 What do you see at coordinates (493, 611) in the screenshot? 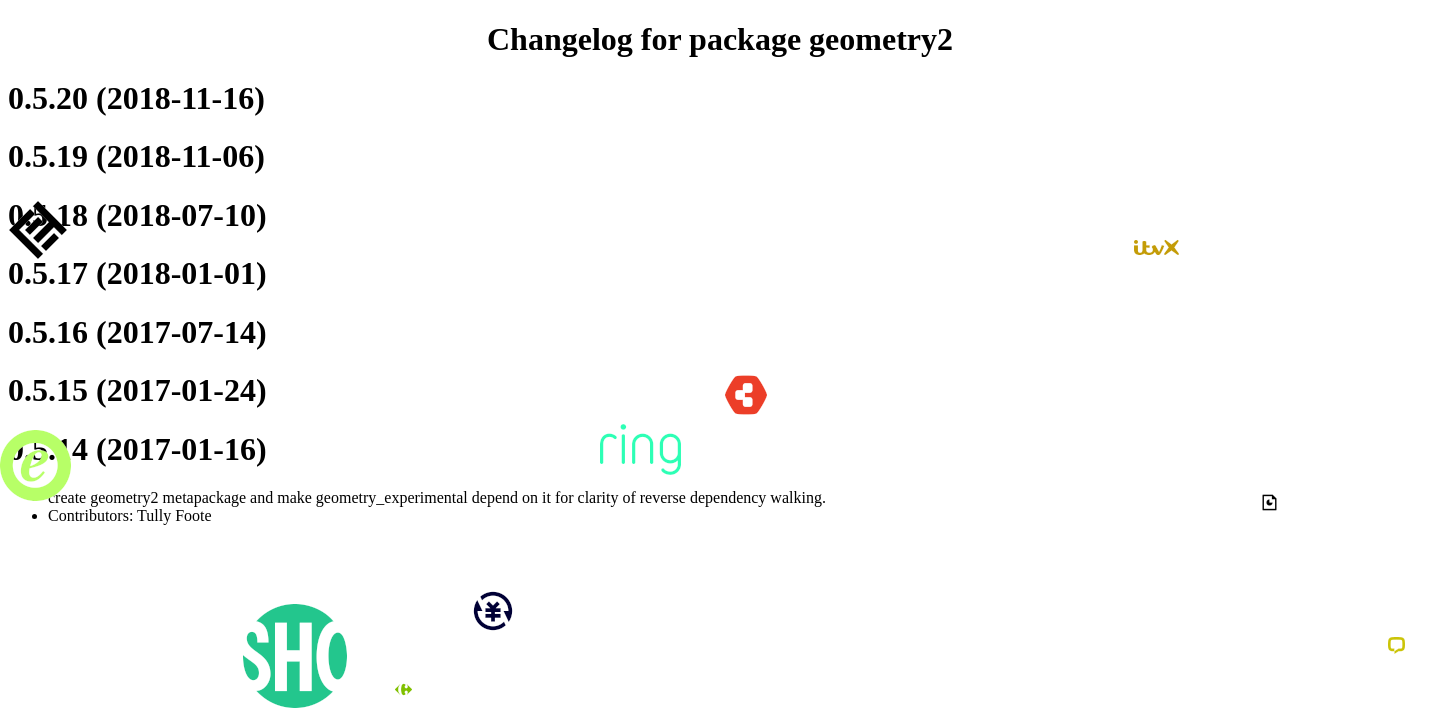
I see `convert currency to Chinese yuan` at bounding box center [493, 611].